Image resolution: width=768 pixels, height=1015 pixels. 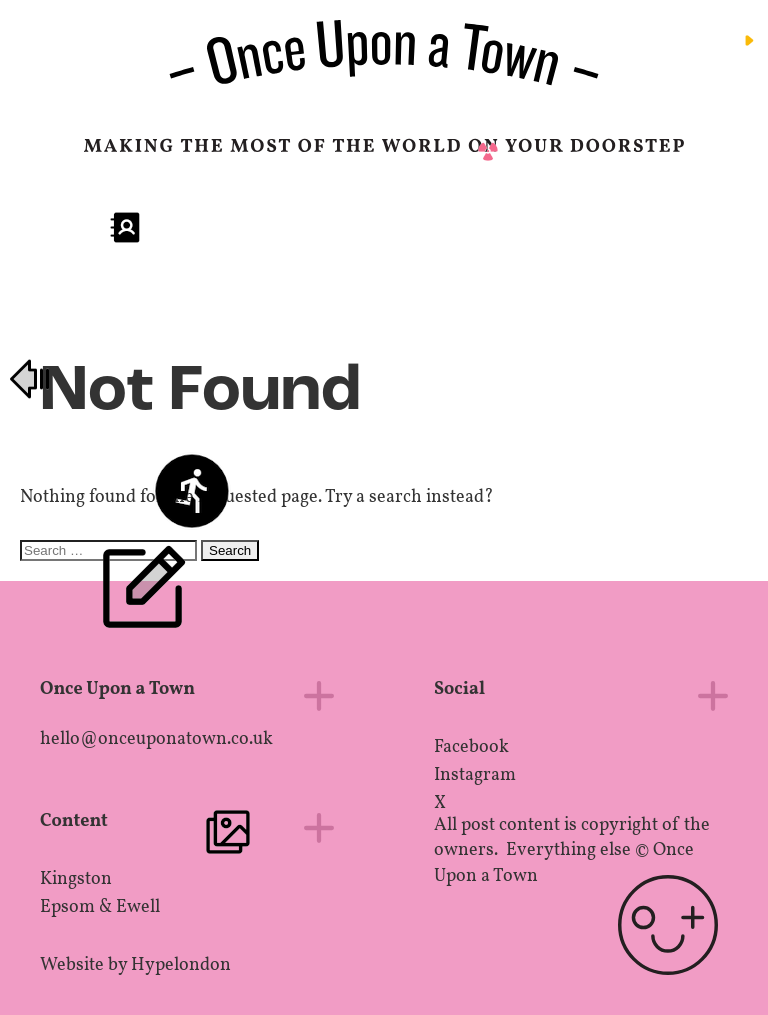 What do you see at coordinates (31, 379) in the screenshot?
I see `go back or return to previous screen` at bounding box center [31, 379].